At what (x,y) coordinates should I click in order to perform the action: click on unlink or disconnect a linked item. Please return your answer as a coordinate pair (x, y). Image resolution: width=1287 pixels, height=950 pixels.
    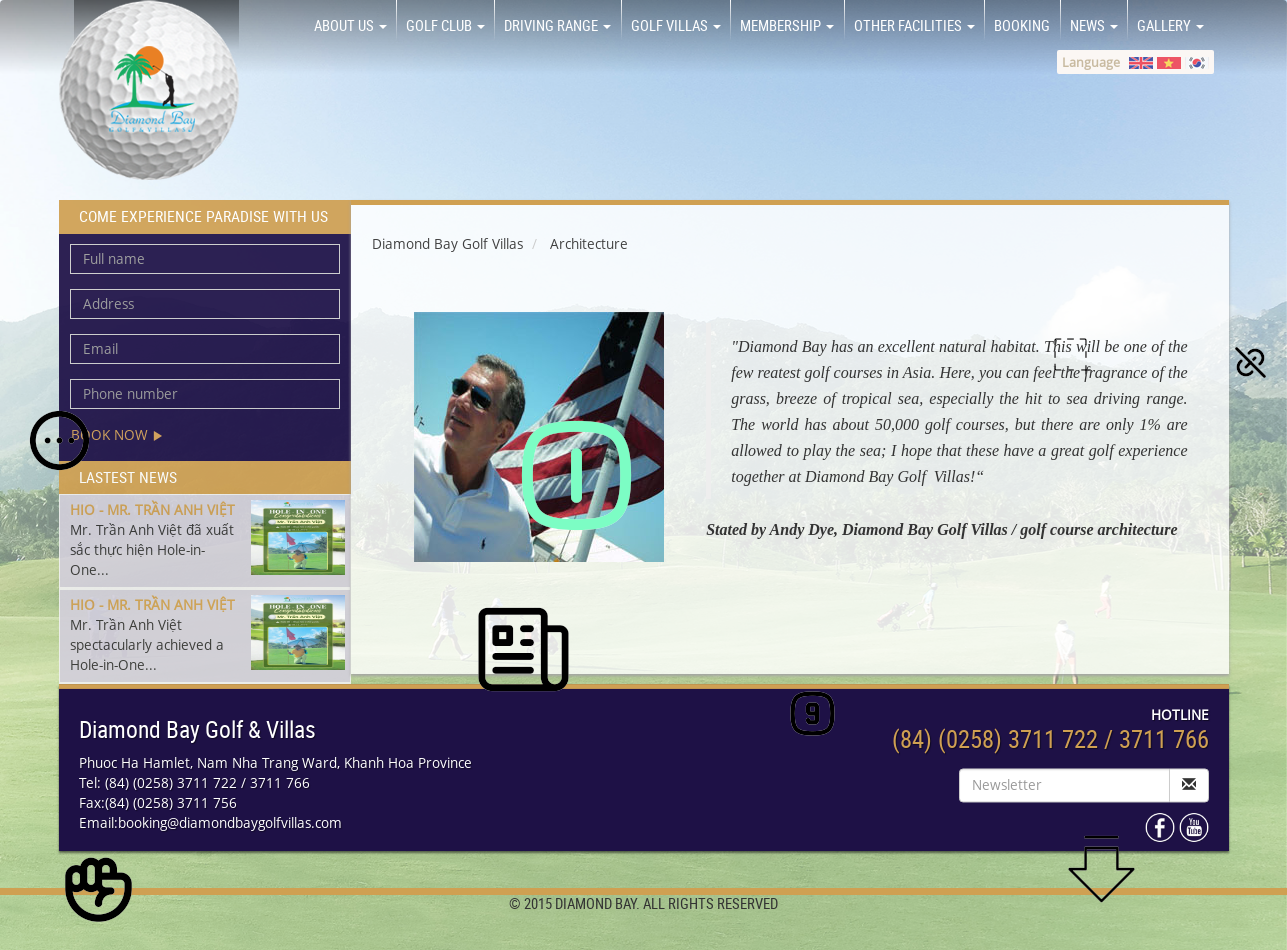
    Looking at the image, I should click on (1250, 362).